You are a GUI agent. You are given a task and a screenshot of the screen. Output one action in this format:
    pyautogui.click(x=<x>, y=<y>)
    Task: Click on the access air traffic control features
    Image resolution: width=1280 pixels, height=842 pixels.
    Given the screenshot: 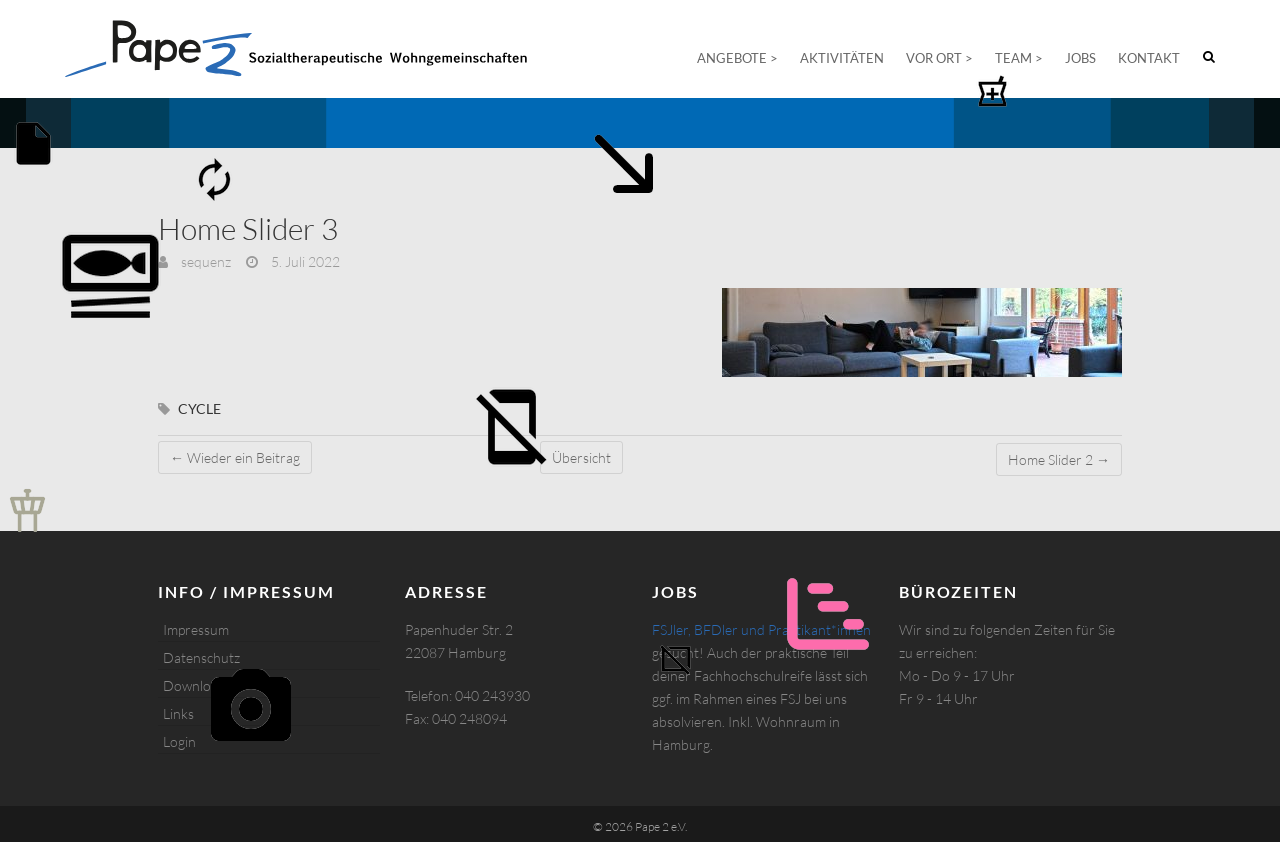 What is the action you would take?
    pyautogui.click(x=27, y=510)
    